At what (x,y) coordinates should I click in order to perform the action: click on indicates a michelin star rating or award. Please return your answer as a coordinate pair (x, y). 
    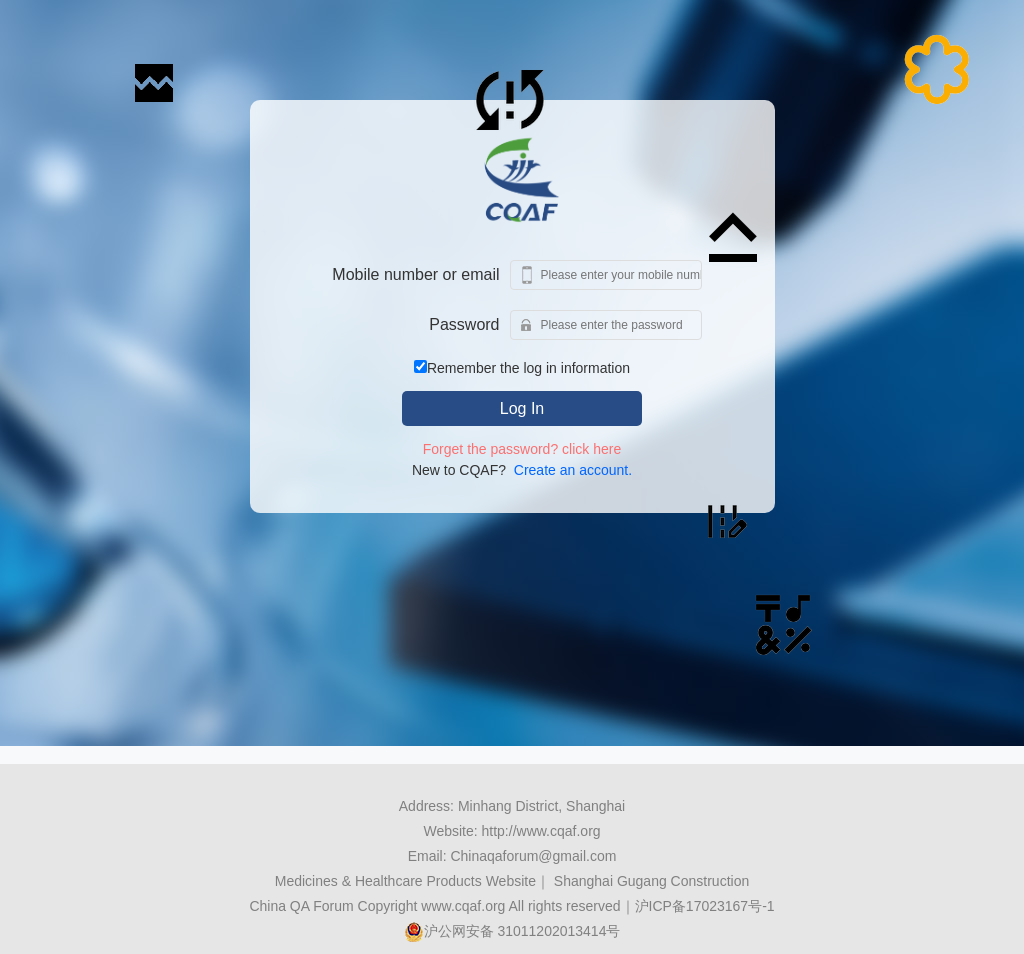
    Looking at the image, I should click on (937, 69).